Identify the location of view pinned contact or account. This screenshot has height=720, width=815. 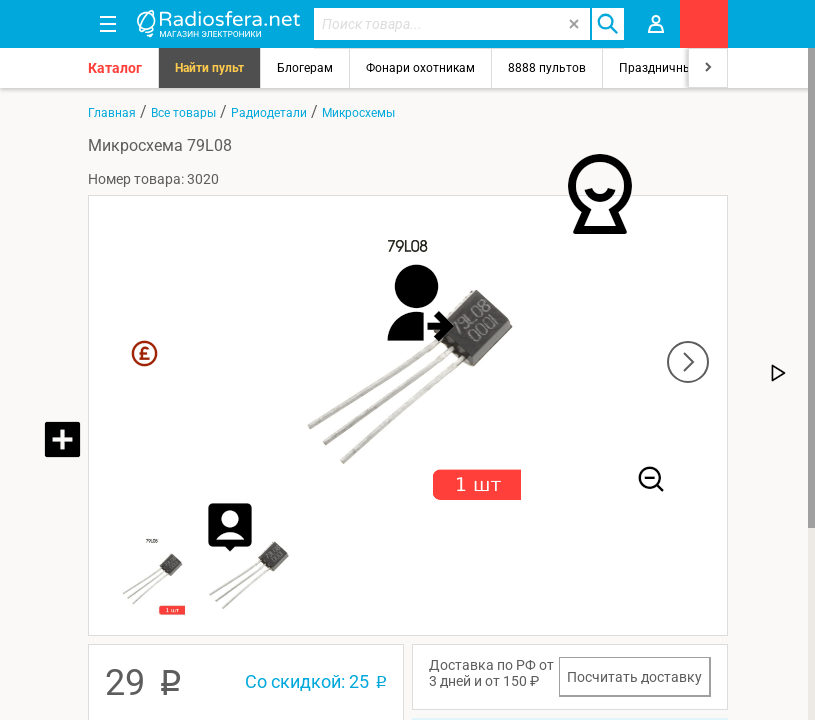
(230, 525).